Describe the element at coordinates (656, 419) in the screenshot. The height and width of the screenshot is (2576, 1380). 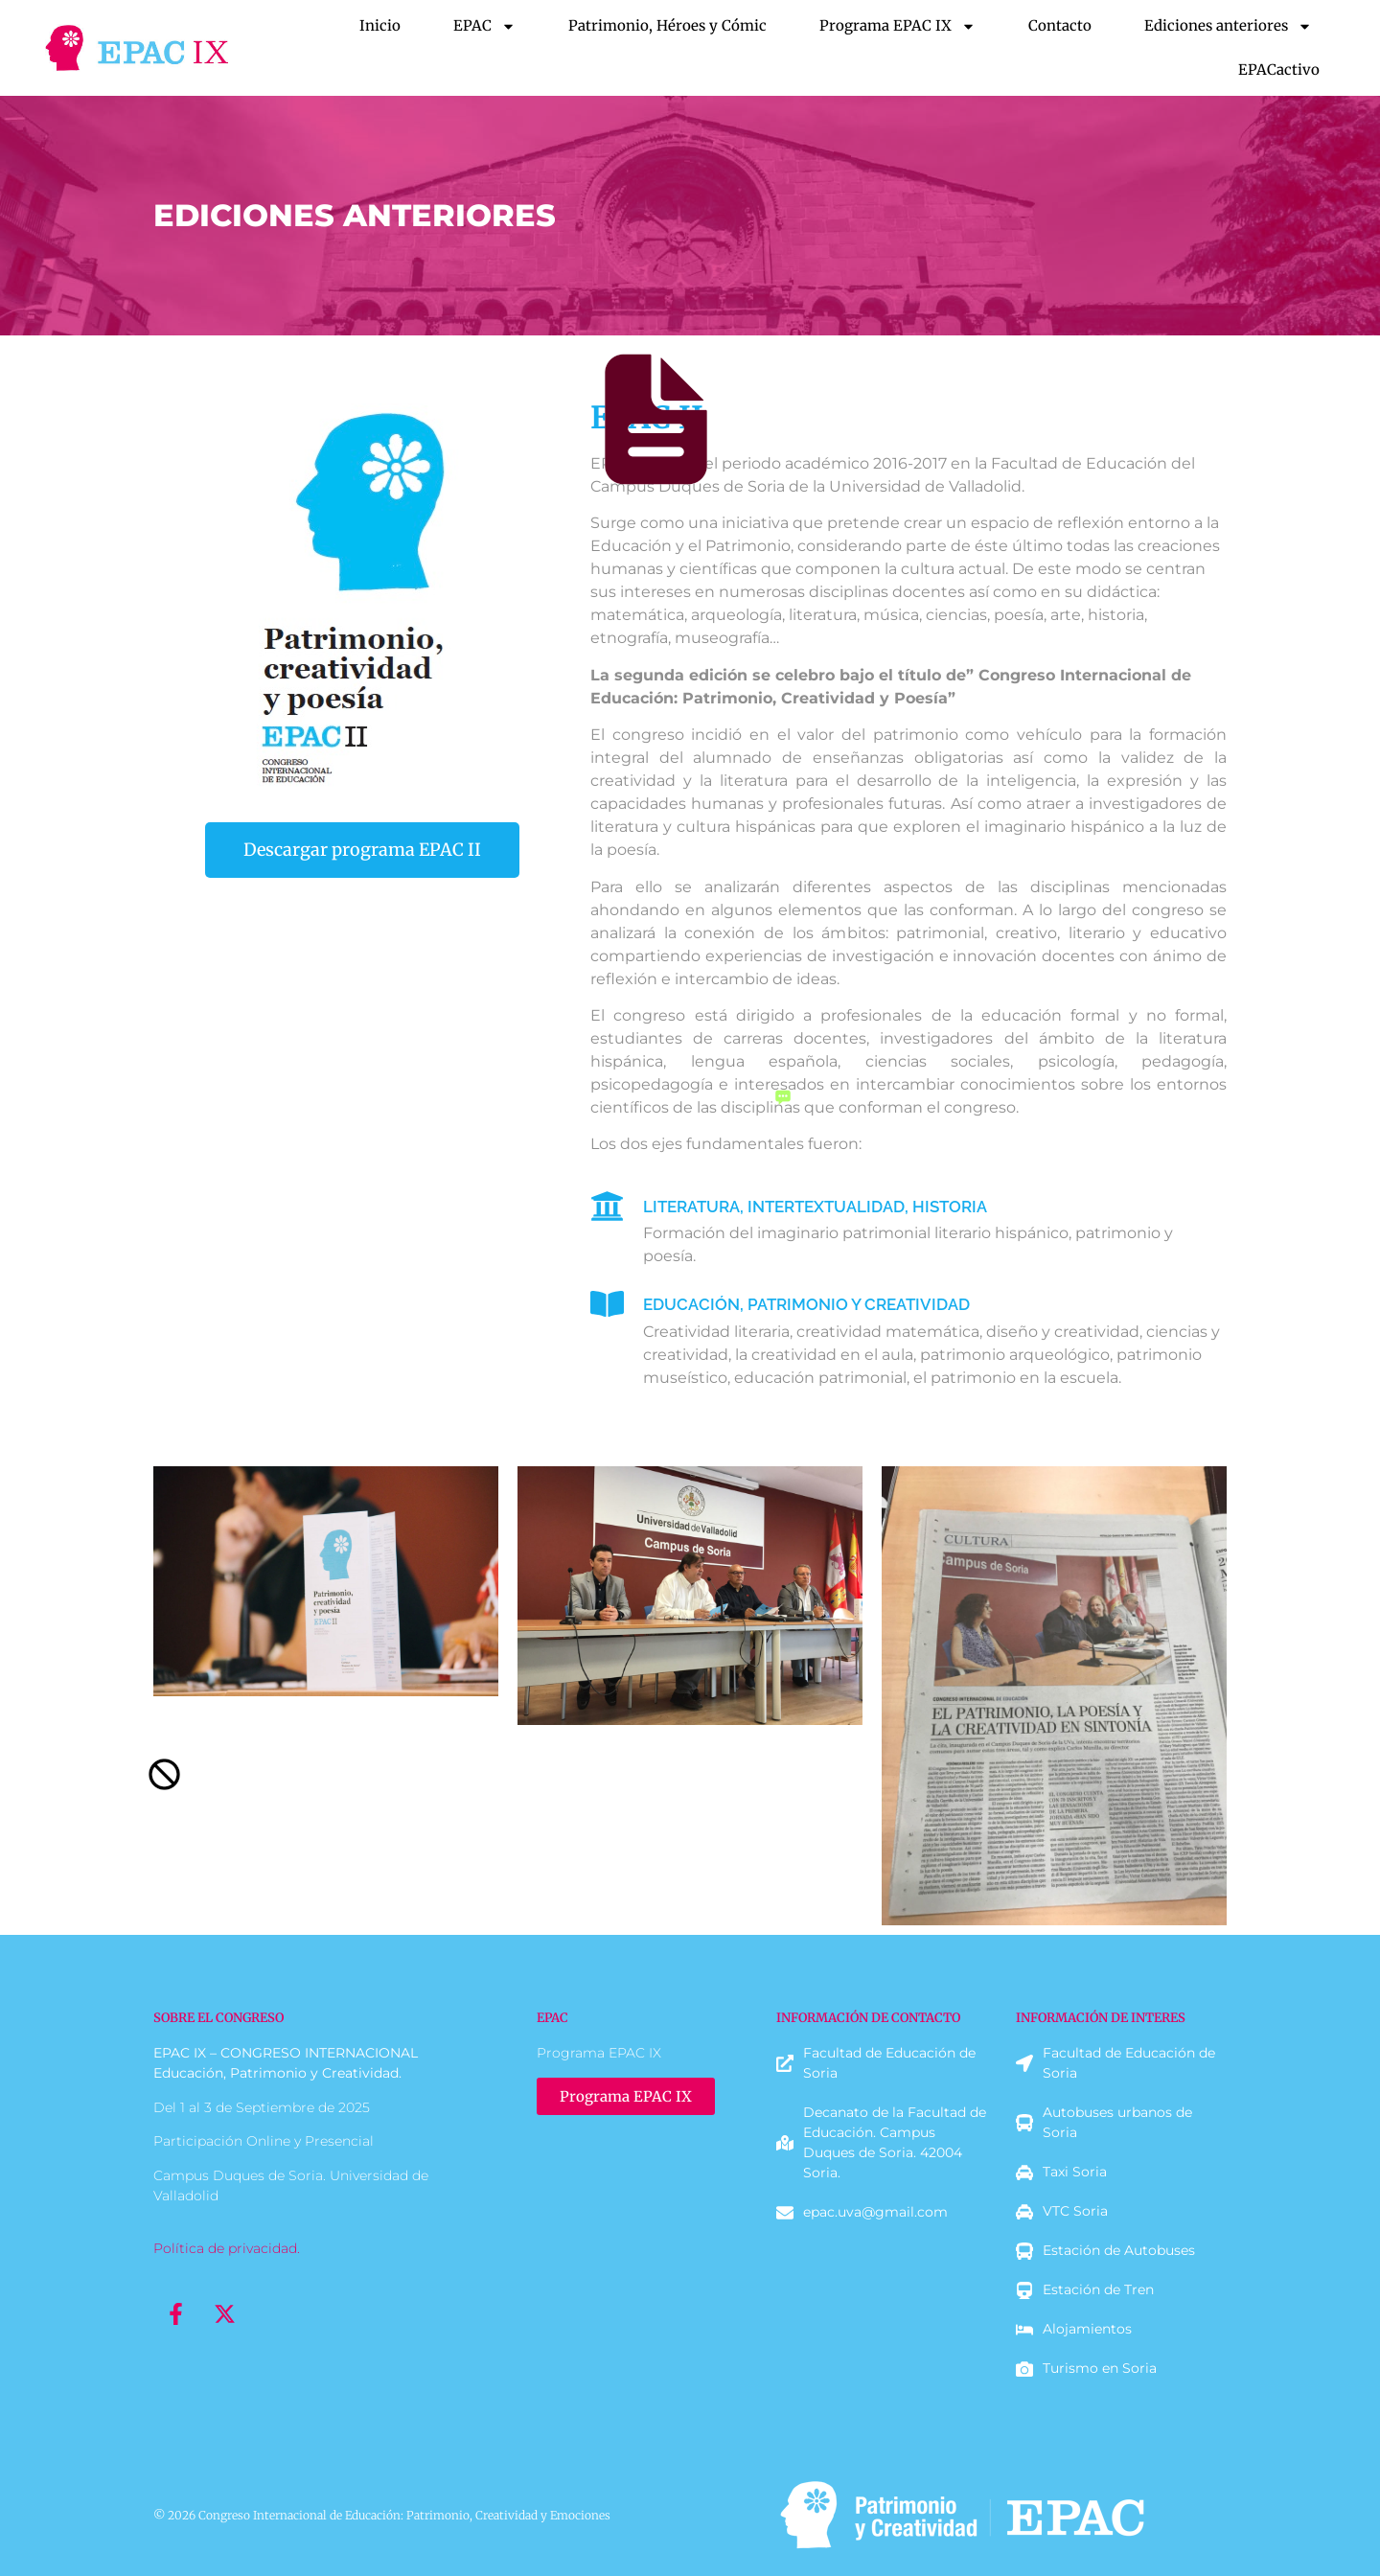
I see `view document details` at that location.